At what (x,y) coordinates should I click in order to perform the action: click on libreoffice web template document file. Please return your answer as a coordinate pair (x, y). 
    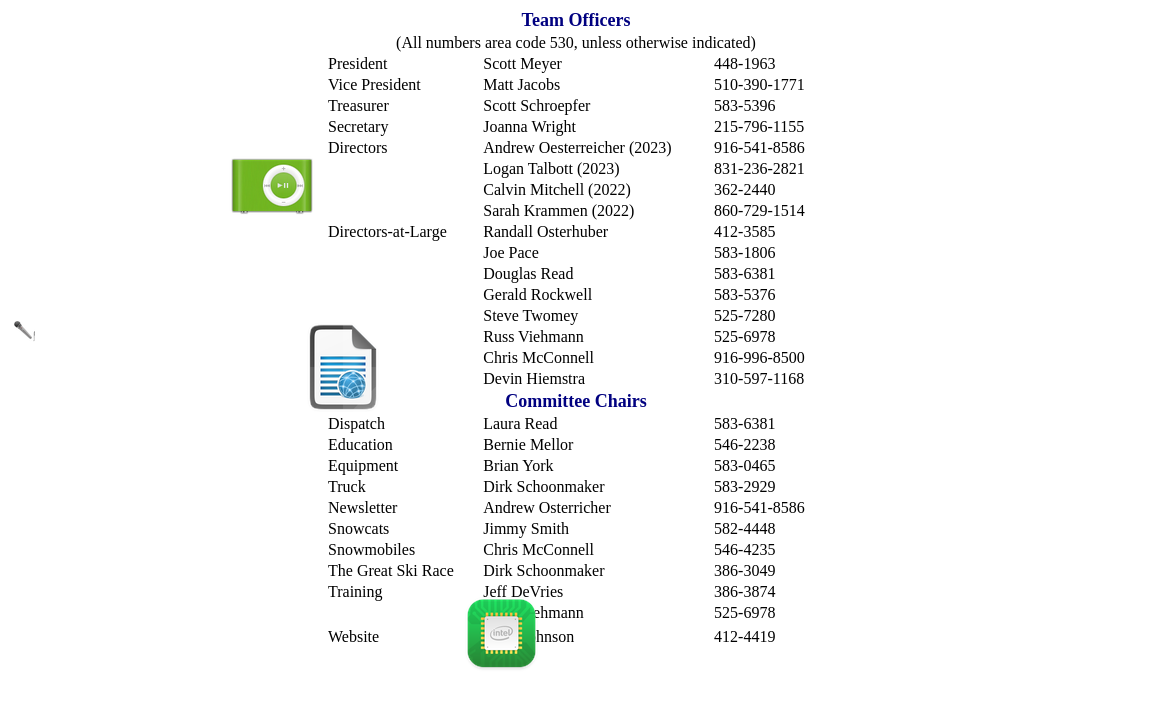
    Looking at the image, I should click on (343, 367).